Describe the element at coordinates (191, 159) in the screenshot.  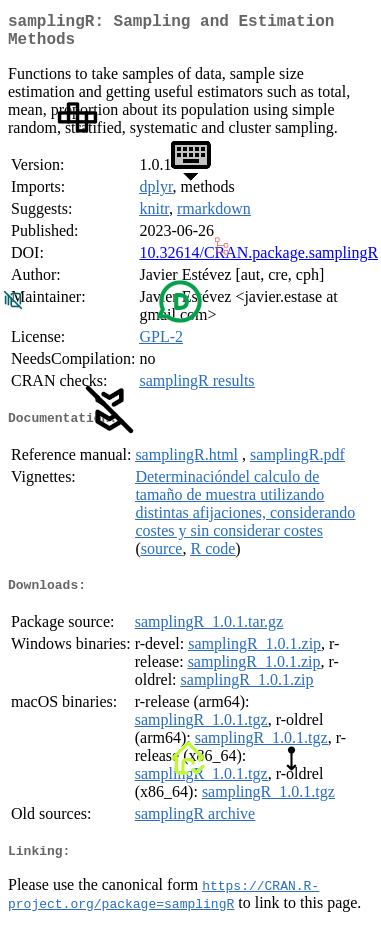
I see `hide the on-screen keyboard` at that location.